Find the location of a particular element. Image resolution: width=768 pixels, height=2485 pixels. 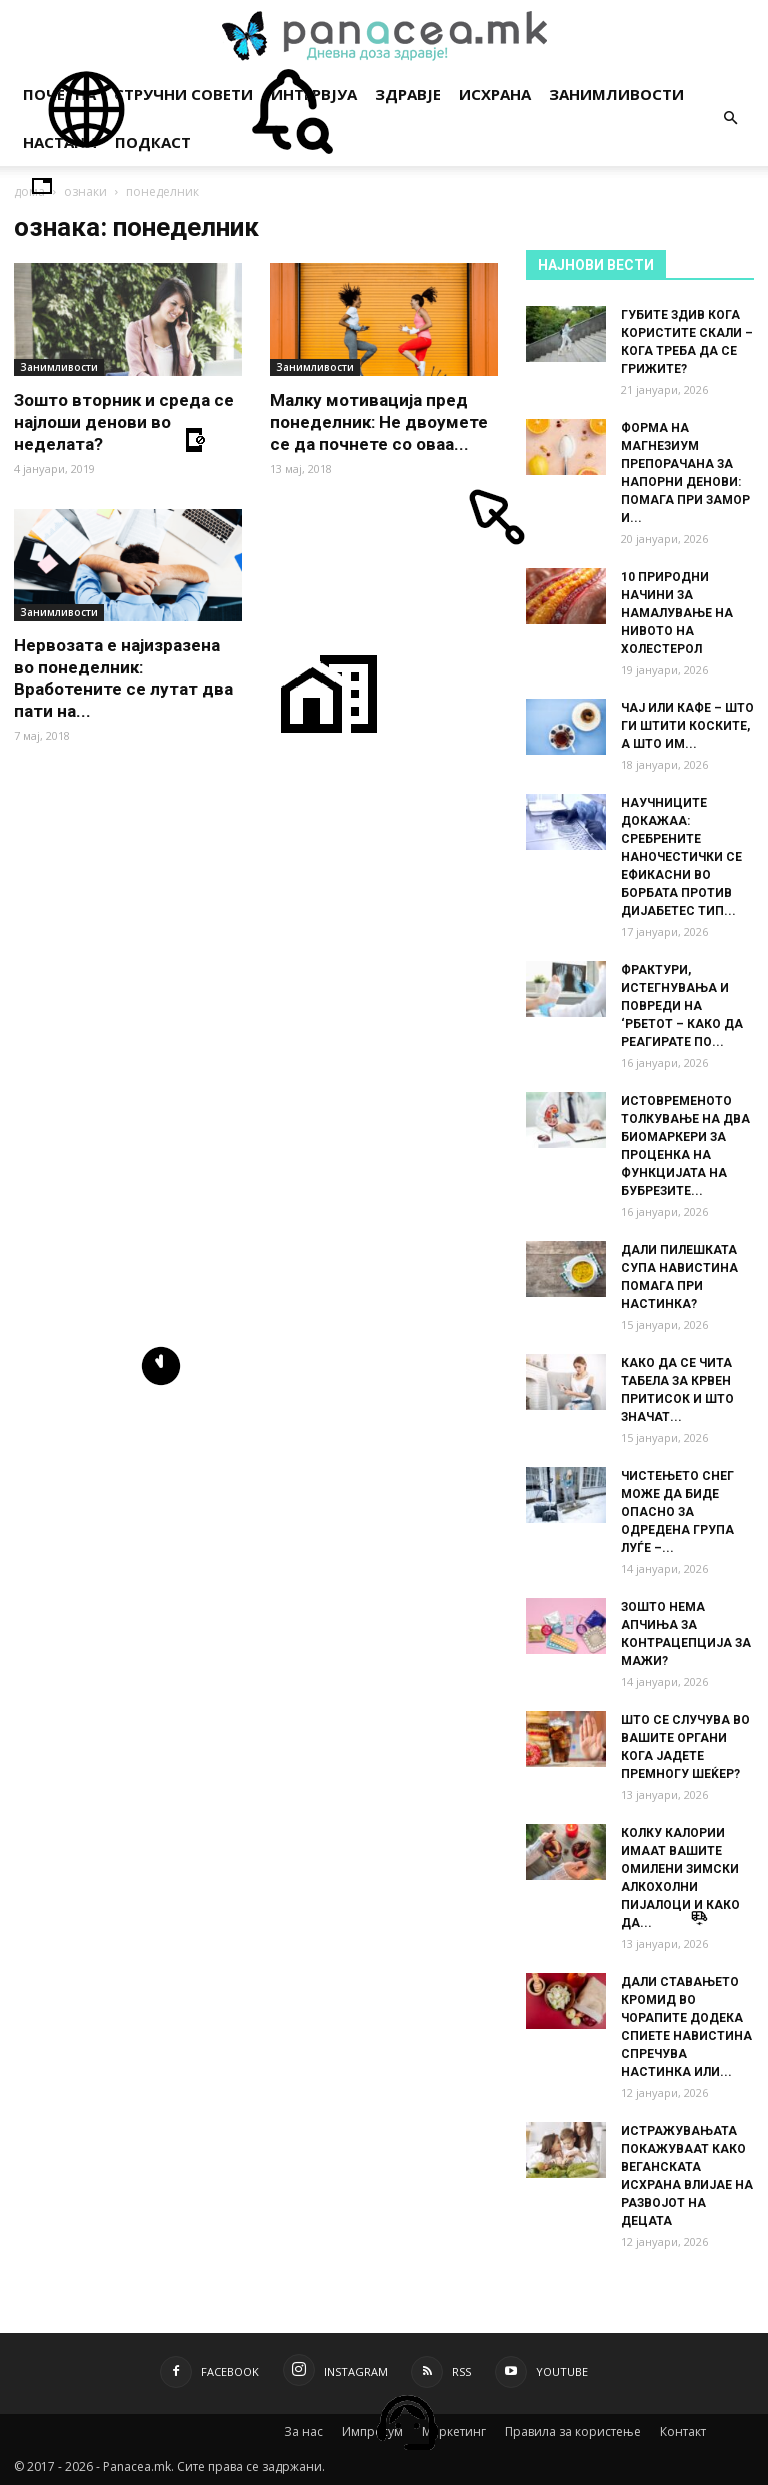

open a new browser tab is located at coordinates (42, 186).